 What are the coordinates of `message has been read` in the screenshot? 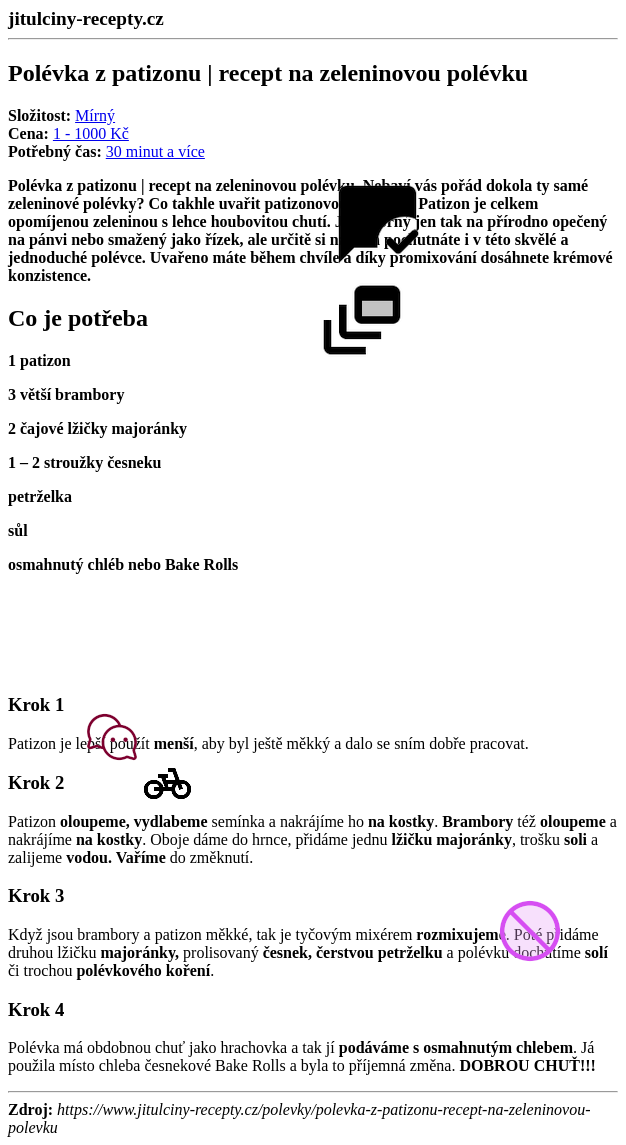 It's located at (377, 224).